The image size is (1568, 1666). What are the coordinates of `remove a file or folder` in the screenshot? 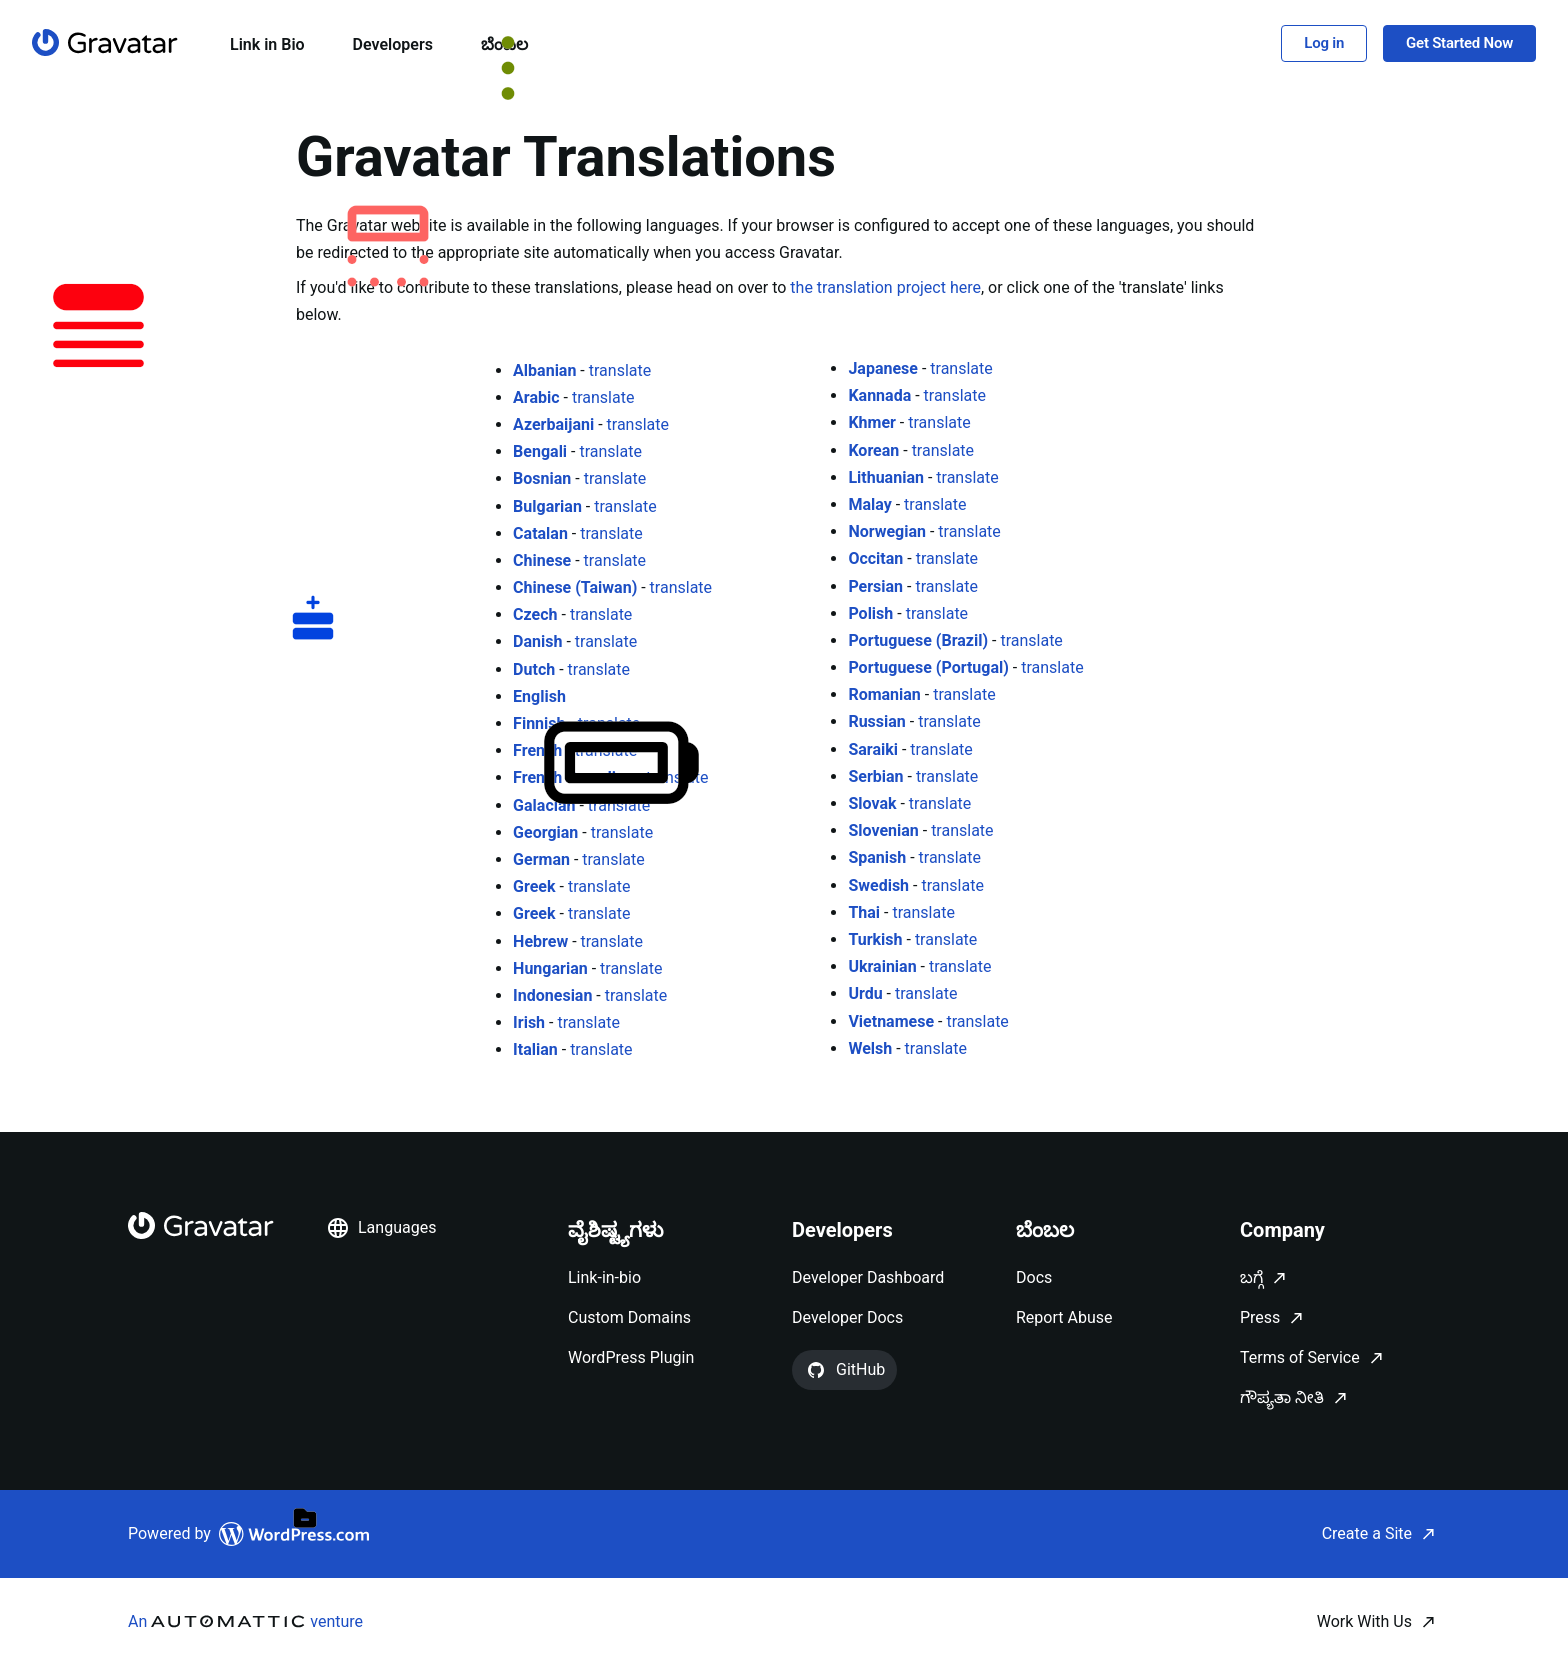 It's located at (305, 1518).